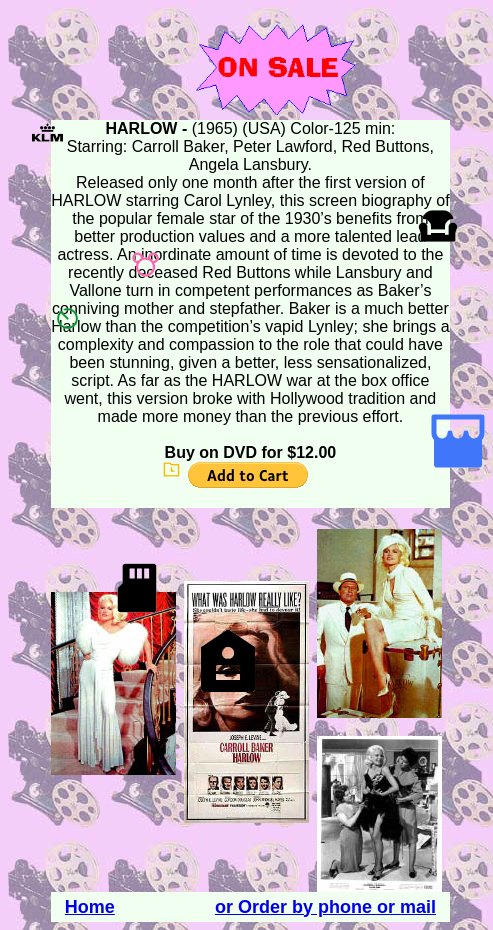  Describe the element at coordinates (137, 588) in the screenshot. I see `access external storage settings` at that location.